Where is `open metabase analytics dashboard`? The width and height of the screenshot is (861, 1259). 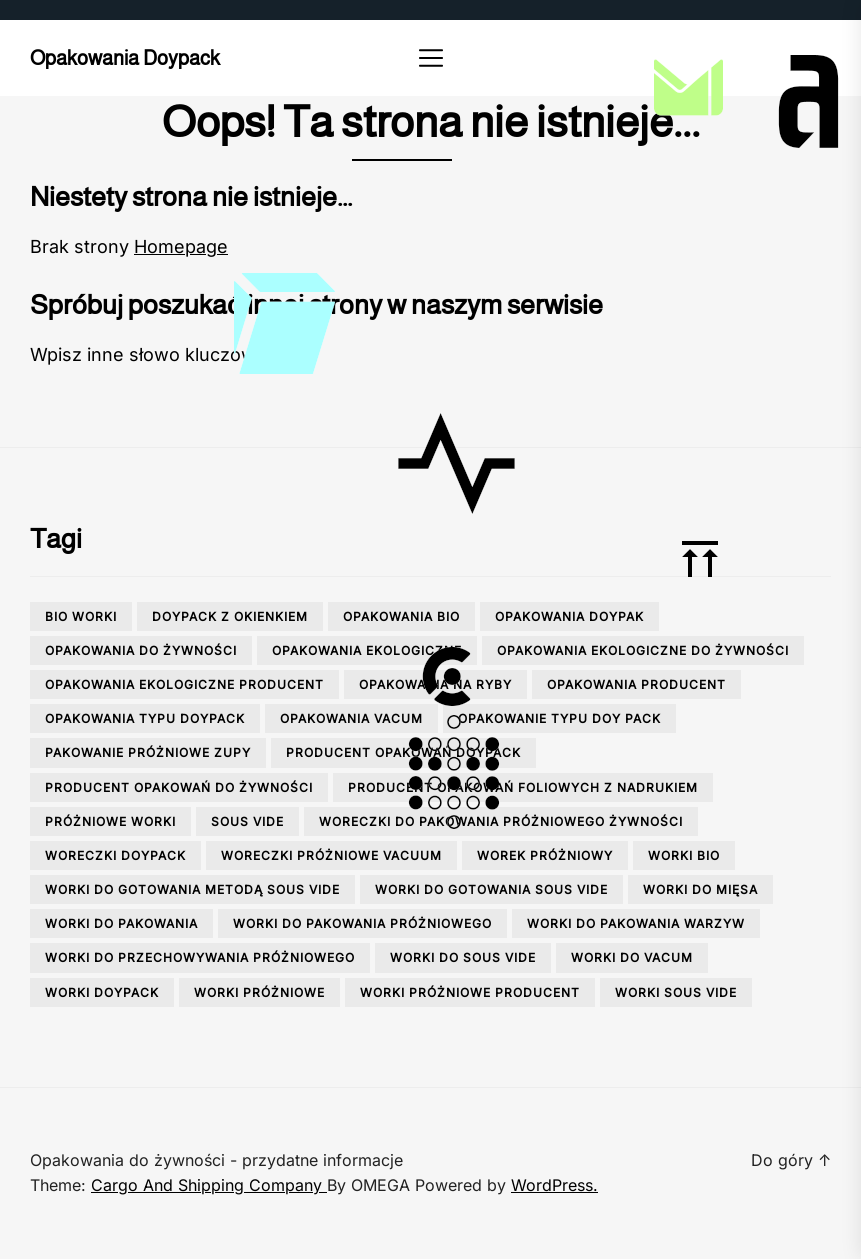 open metabase analytics dashboard is located at coordinates (454, 772).